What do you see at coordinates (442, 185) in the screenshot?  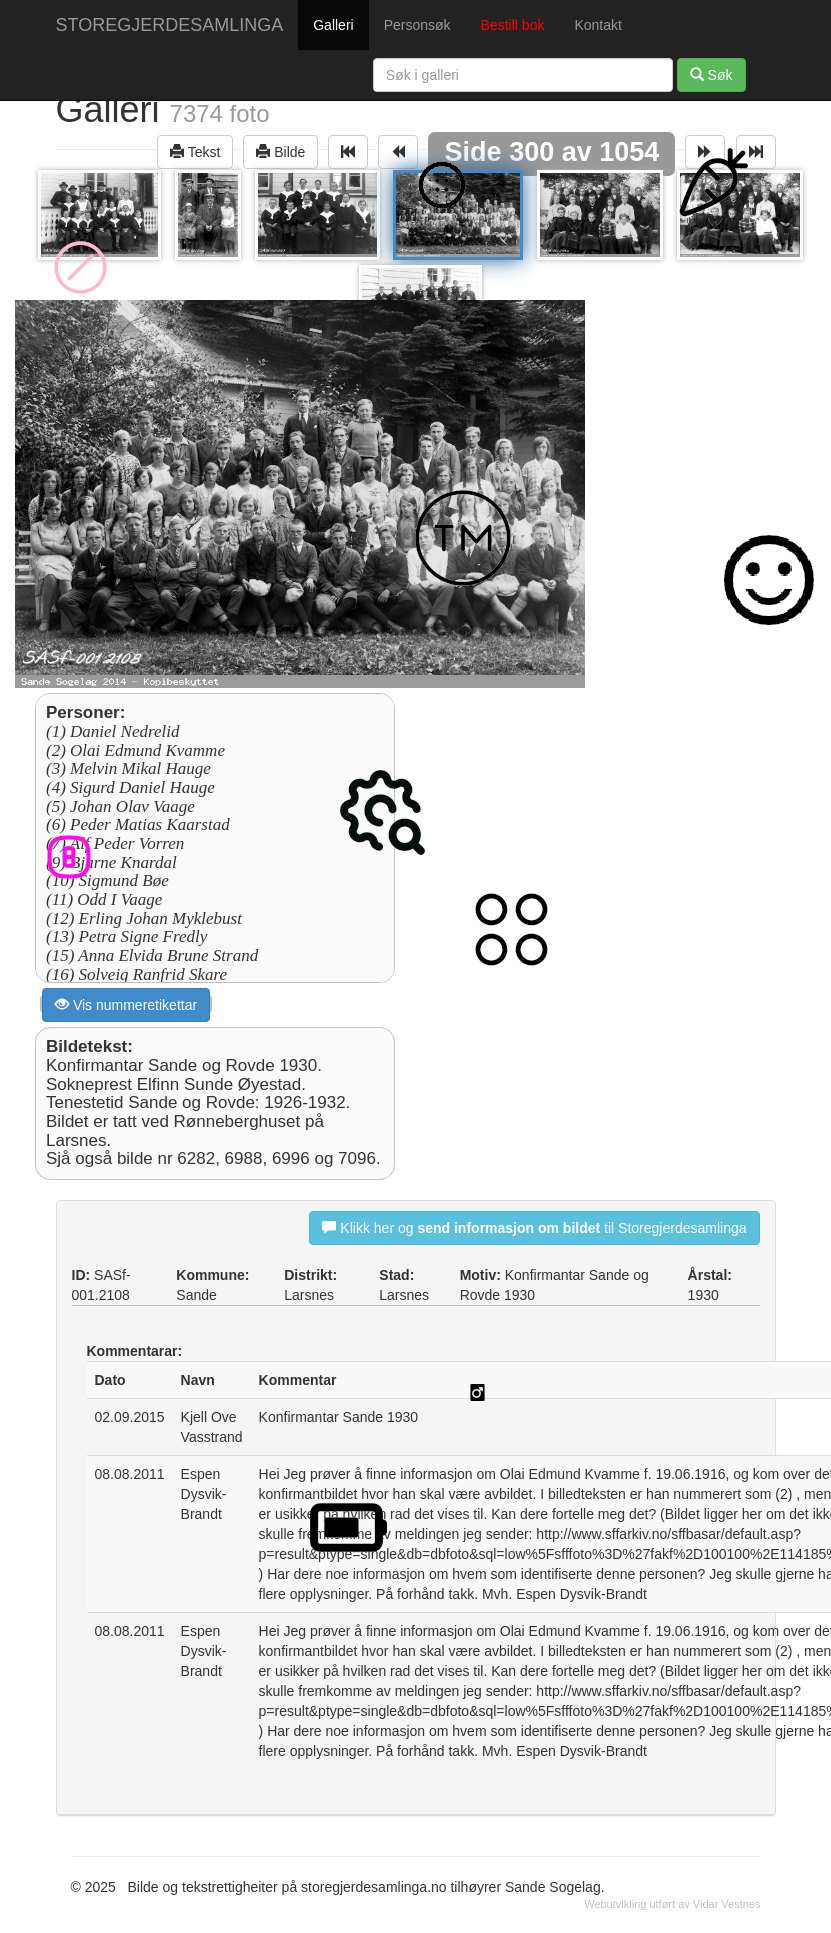 I see `apply circular blur effect to image` at bounding box center [442, 185].